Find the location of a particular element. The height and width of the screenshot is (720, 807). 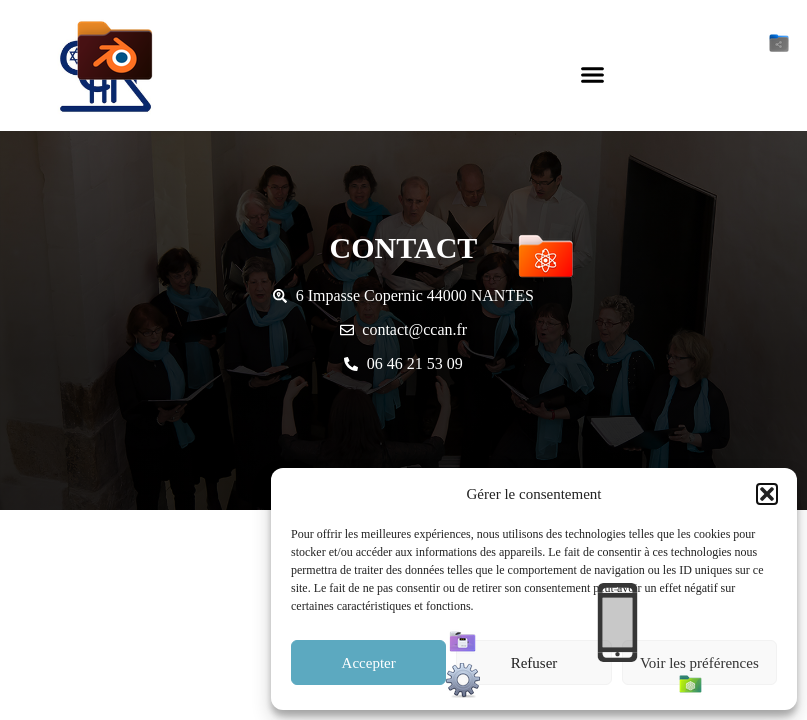

open your public shared folder is located at coordinates (779, 43).